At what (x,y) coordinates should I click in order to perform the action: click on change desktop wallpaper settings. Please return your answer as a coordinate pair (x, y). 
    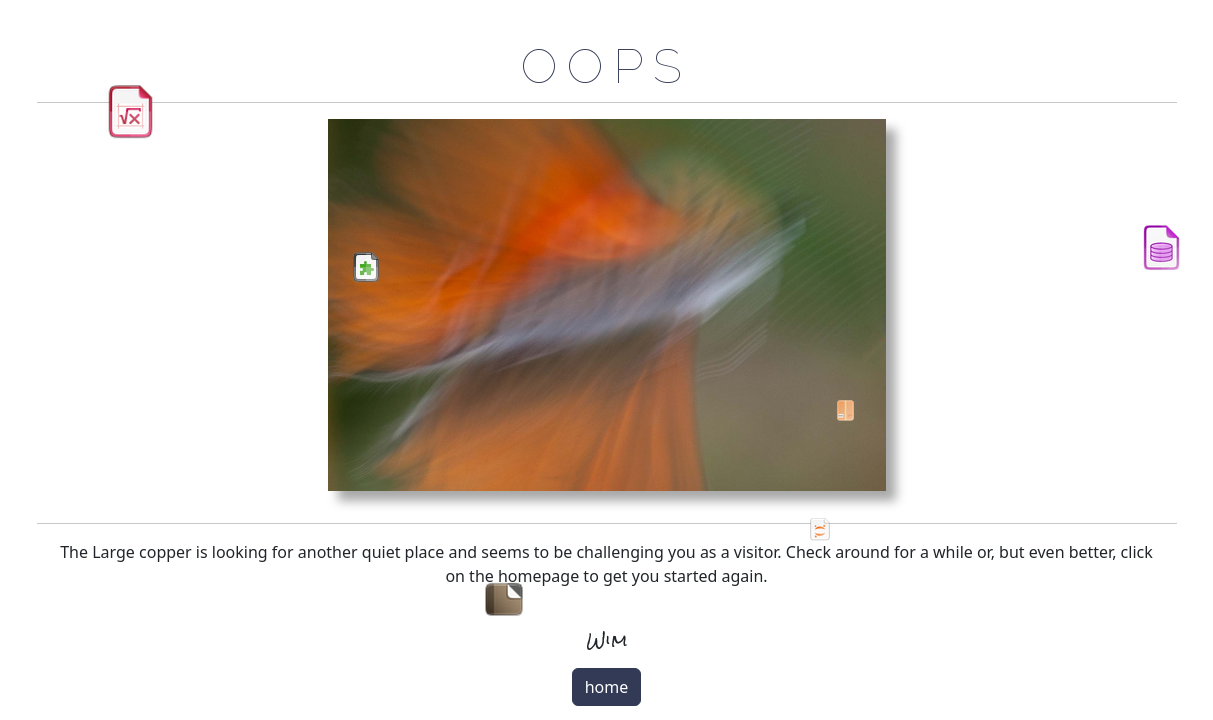
    Looking at the image, I should click on (504, 598).